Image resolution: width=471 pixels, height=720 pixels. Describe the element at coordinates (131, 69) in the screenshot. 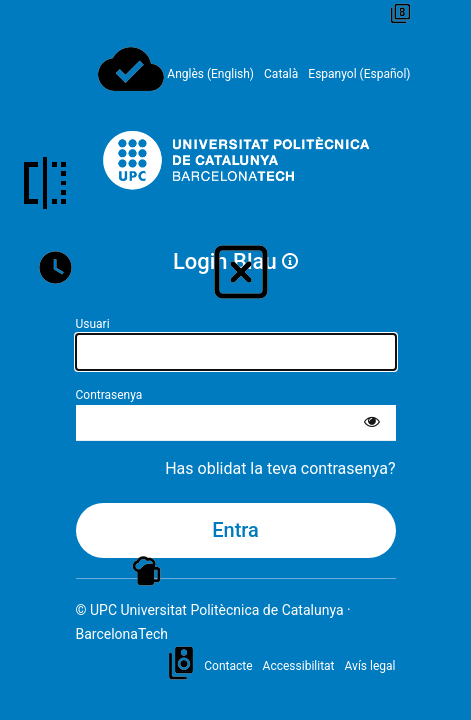

I see `file successfully synced to cloud` at that location.